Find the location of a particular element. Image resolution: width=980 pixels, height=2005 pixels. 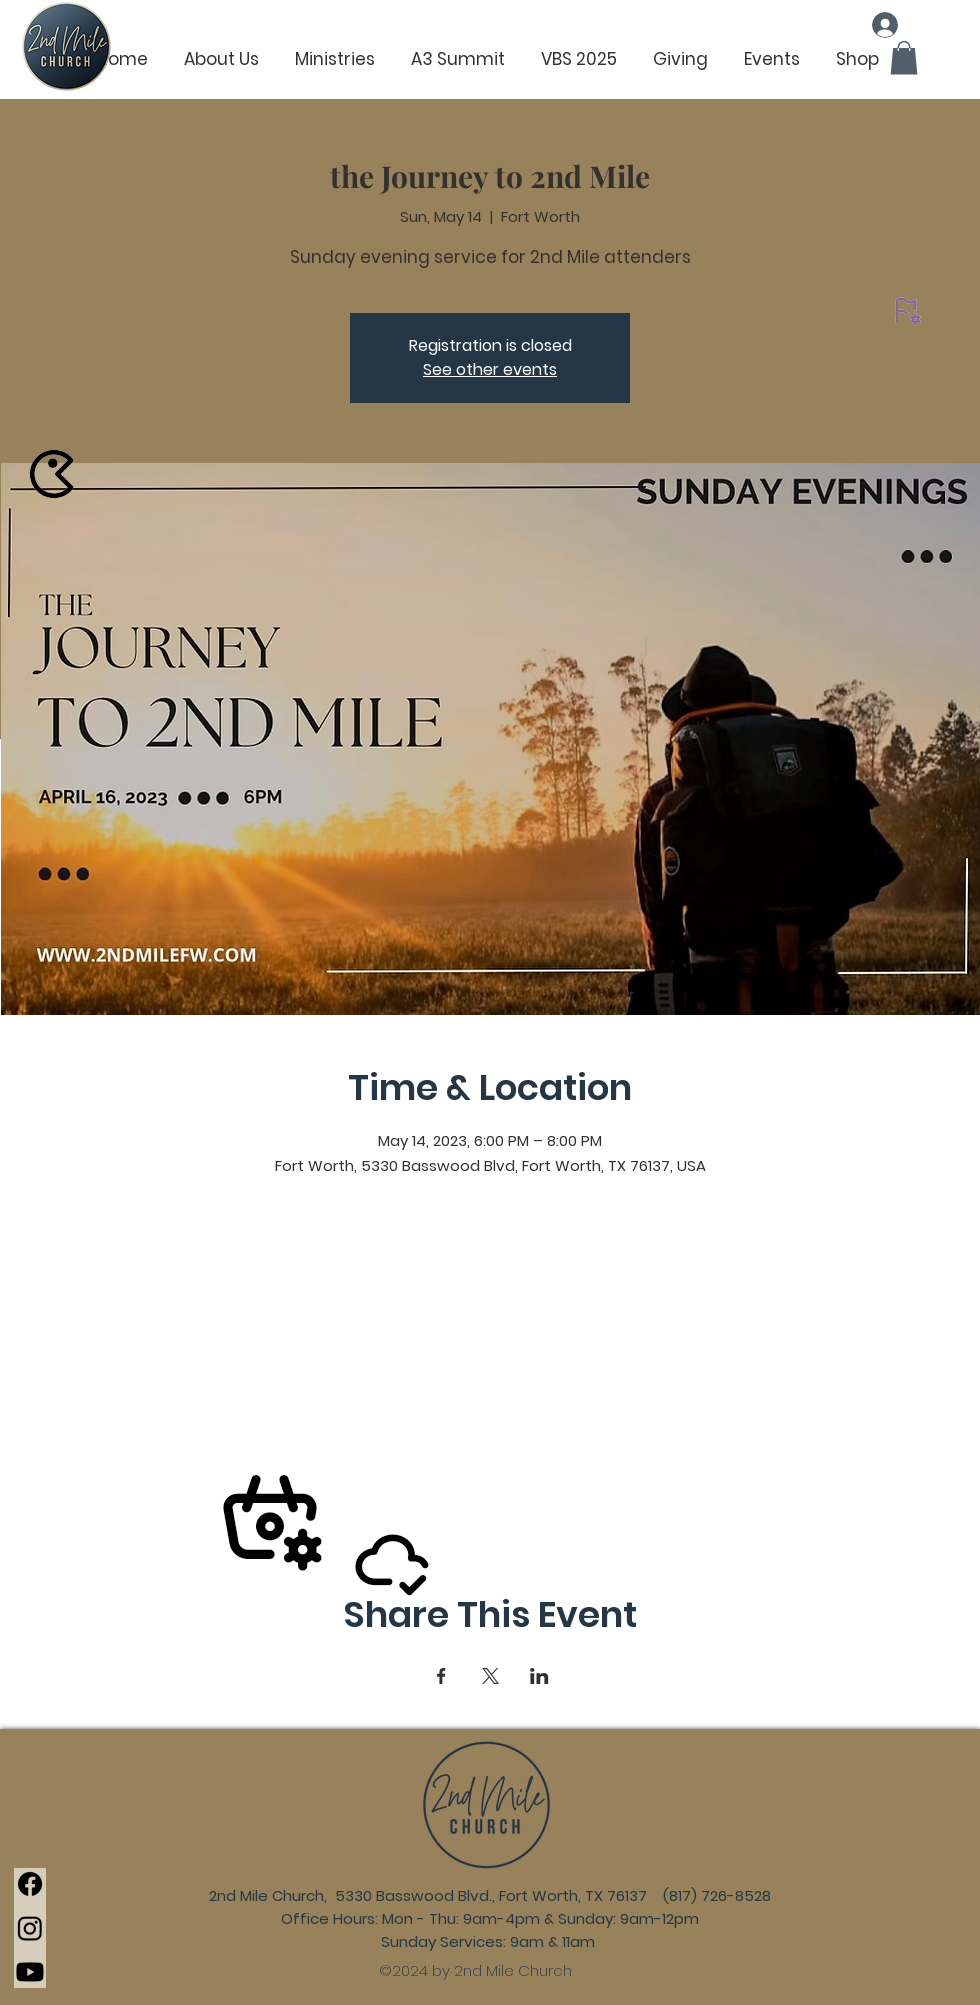

file successfully uploaded to cloud storage is located at coordinates (392, 1561).